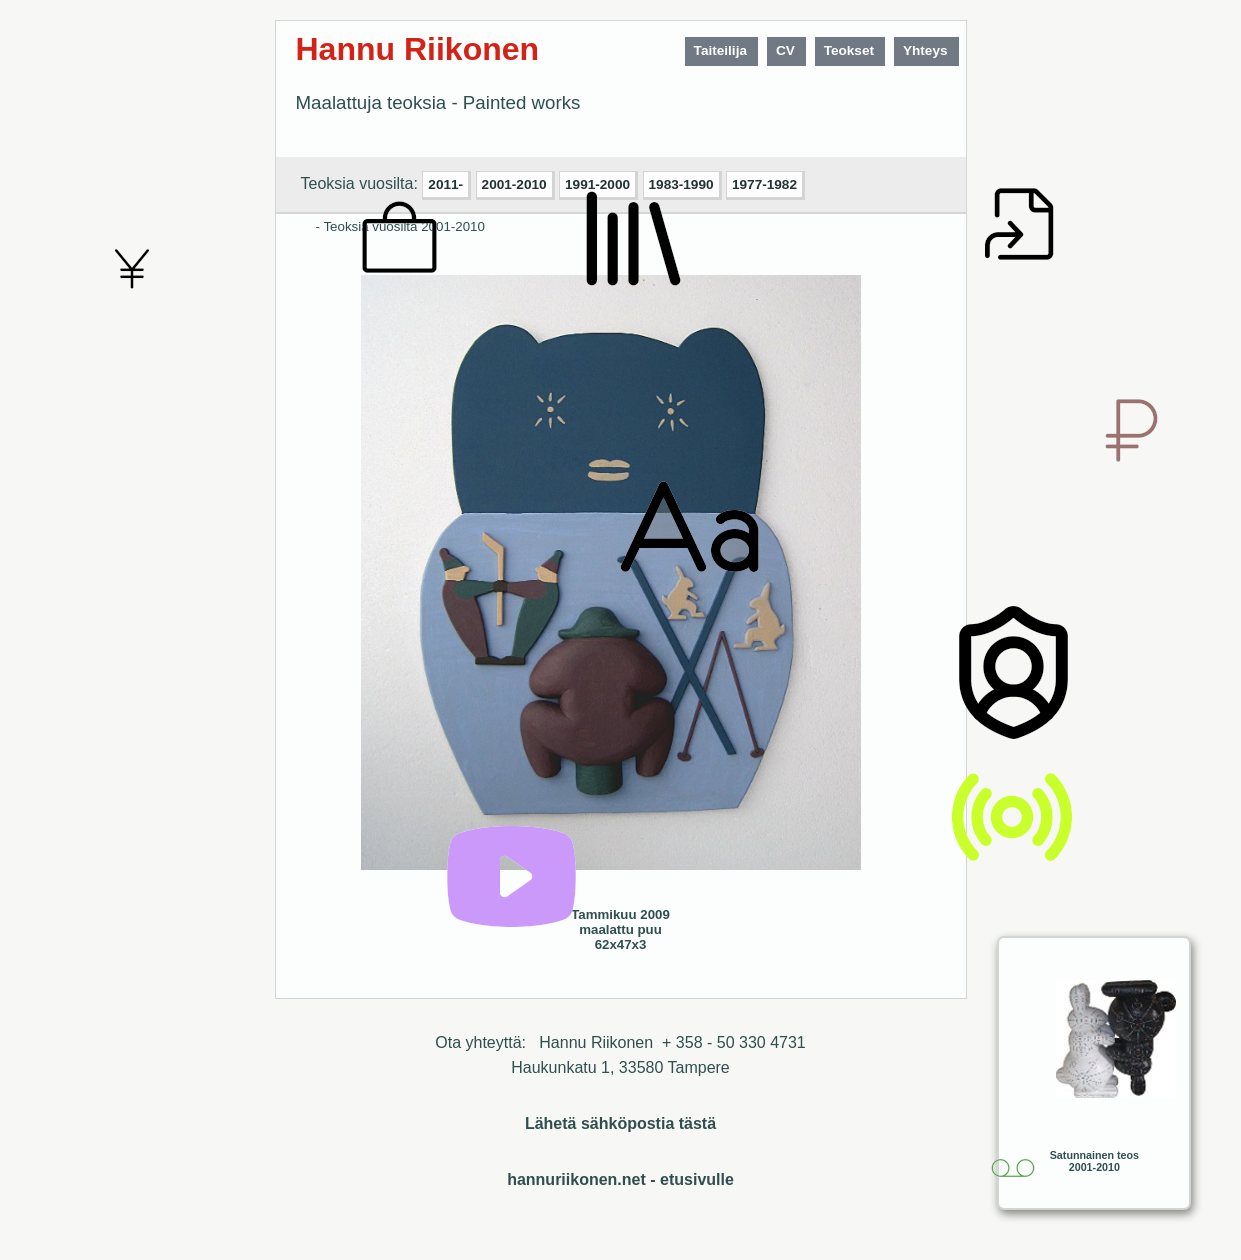 This screenshot has width=1241, height=1260. I want to click on open a linked or referenced file, so click(1024, 224).